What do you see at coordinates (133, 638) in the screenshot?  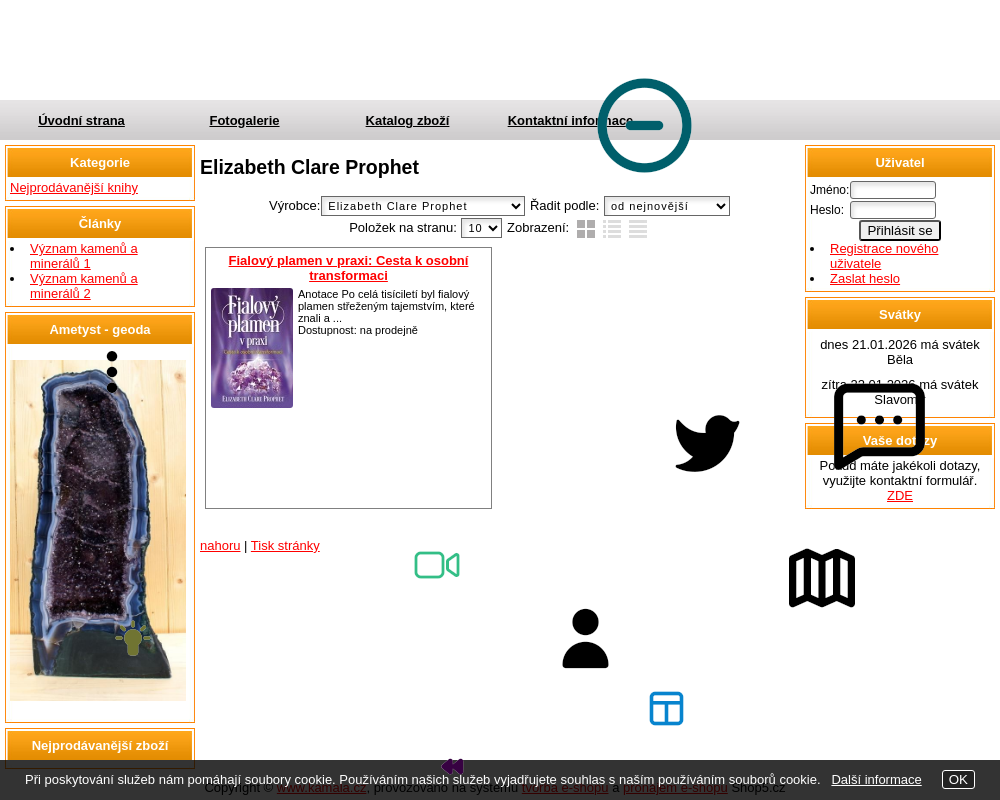 I see `access tips or suggestions` at bounding box center [133, 638].